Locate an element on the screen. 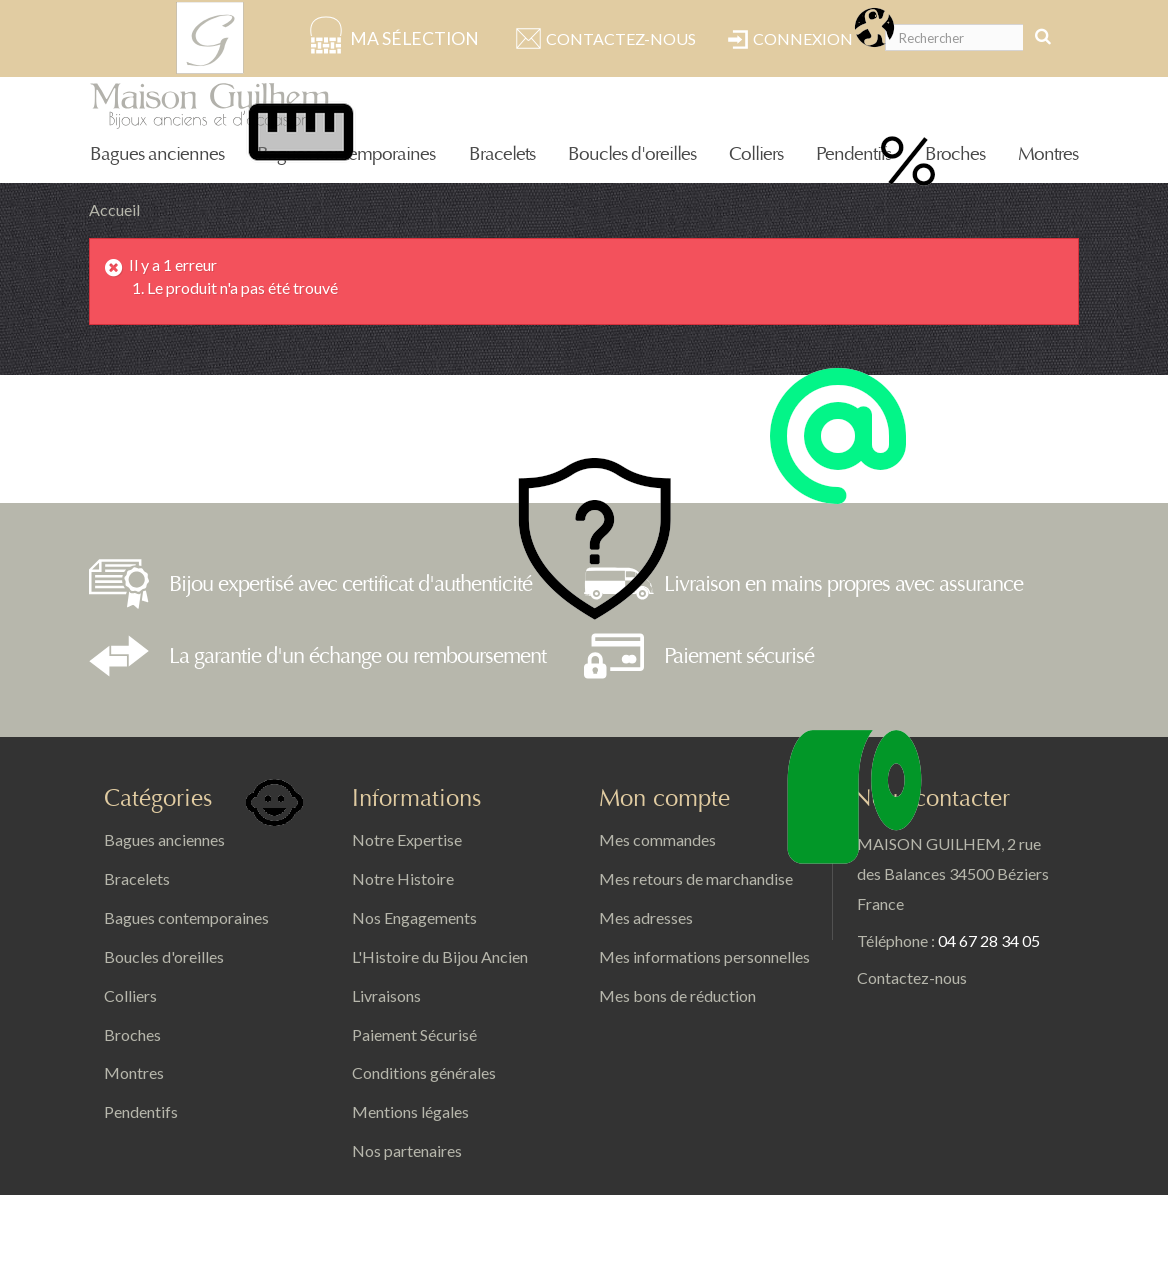 This screenshot has height=1288, width=1168. unknown or unverified workspace security status is located at coordinates (594, 539).